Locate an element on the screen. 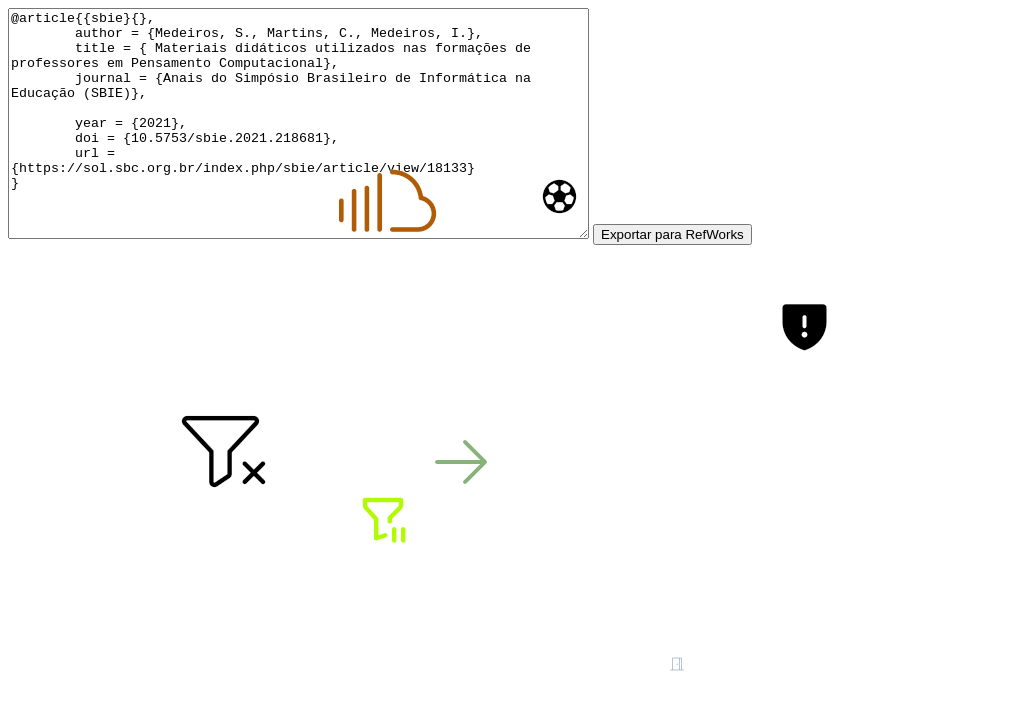 This screenshot has height=720, width=1024. log out or exit the application is located at coordinates (677, 664).